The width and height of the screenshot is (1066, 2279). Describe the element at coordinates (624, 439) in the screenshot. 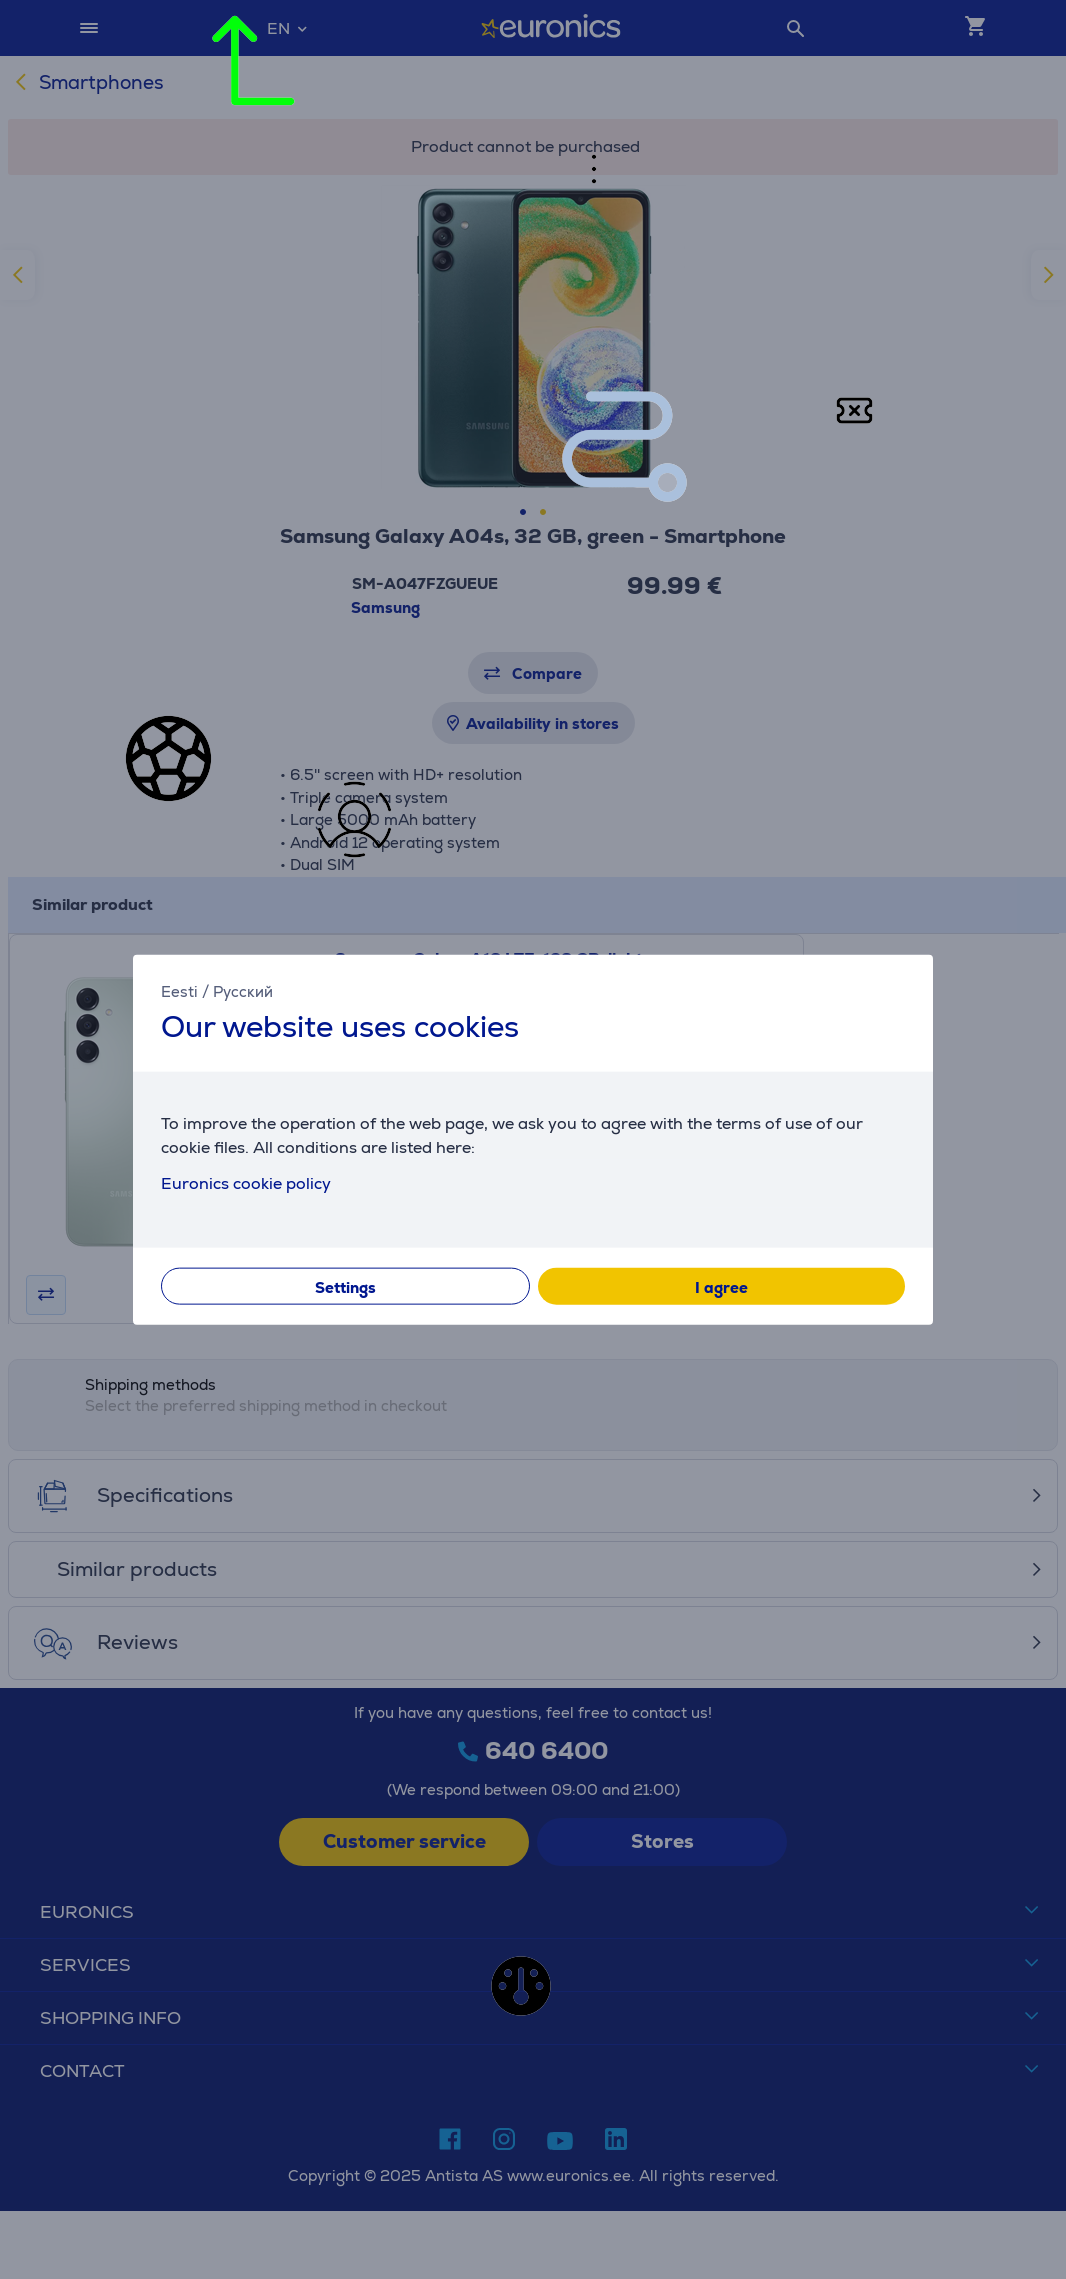

I see `view or edit a custom path` at that location.